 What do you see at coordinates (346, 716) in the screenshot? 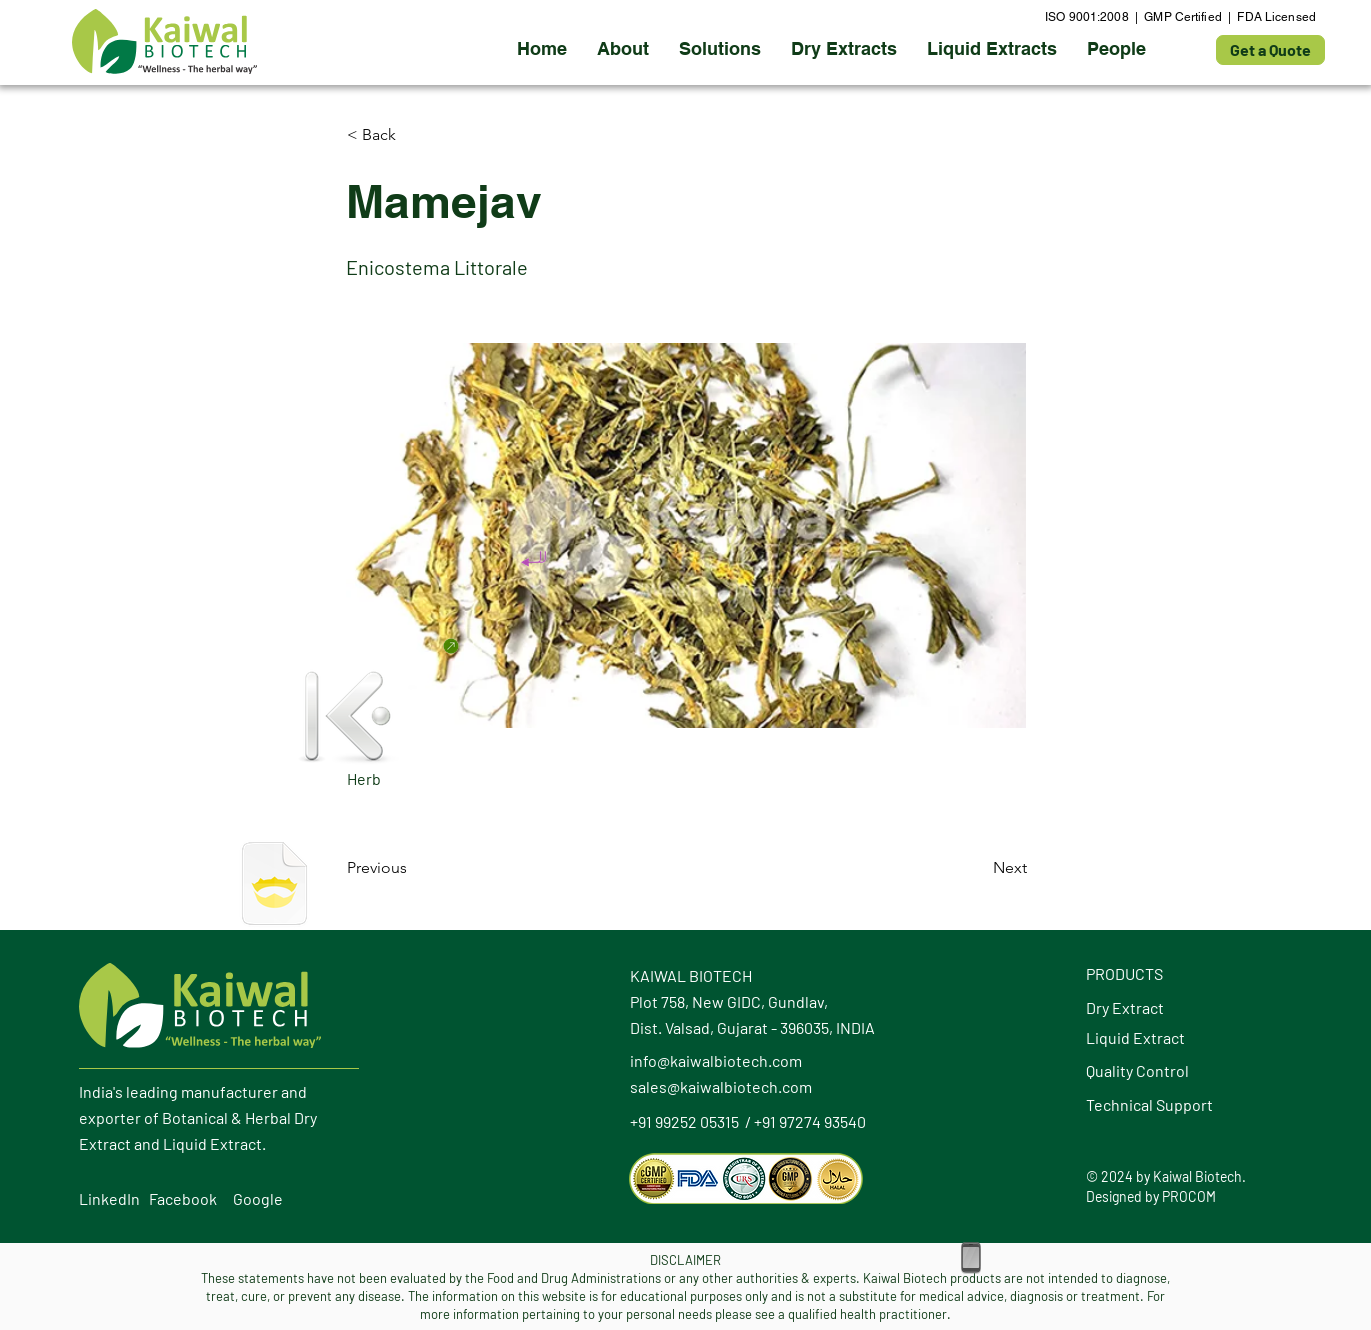
I see `go to the first item in a list or sequence` at bounding box center [346, 716].